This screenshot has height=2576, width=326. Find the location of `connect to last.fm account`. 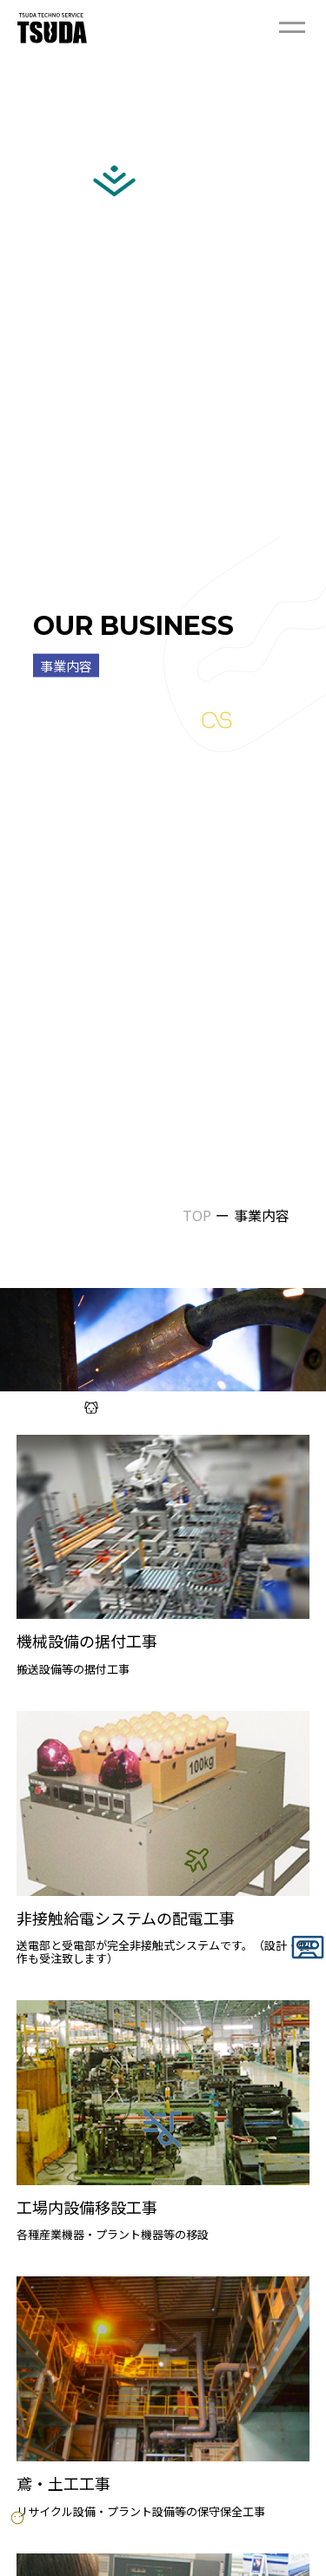

connect to last.fm account is located at coordinates (216, 719).